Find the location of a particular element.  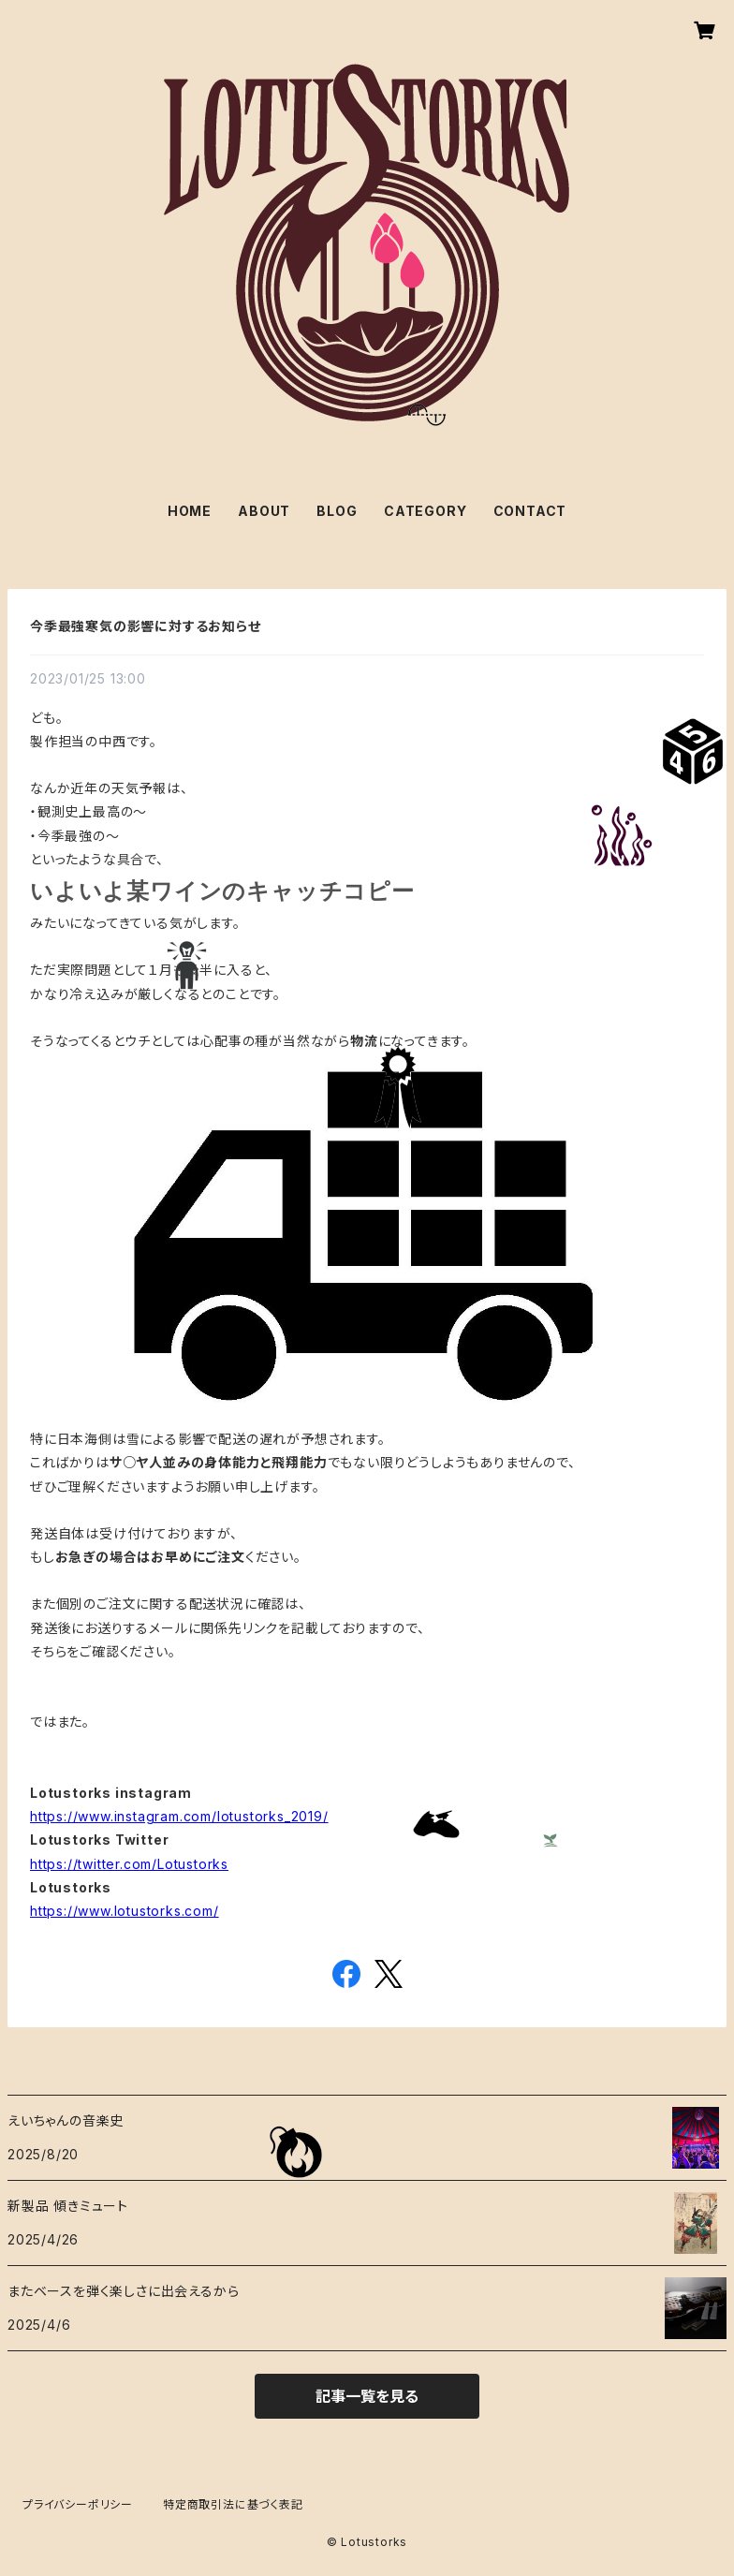

indicates marine or ocean-themed content is located at coordinates (550, 1840).